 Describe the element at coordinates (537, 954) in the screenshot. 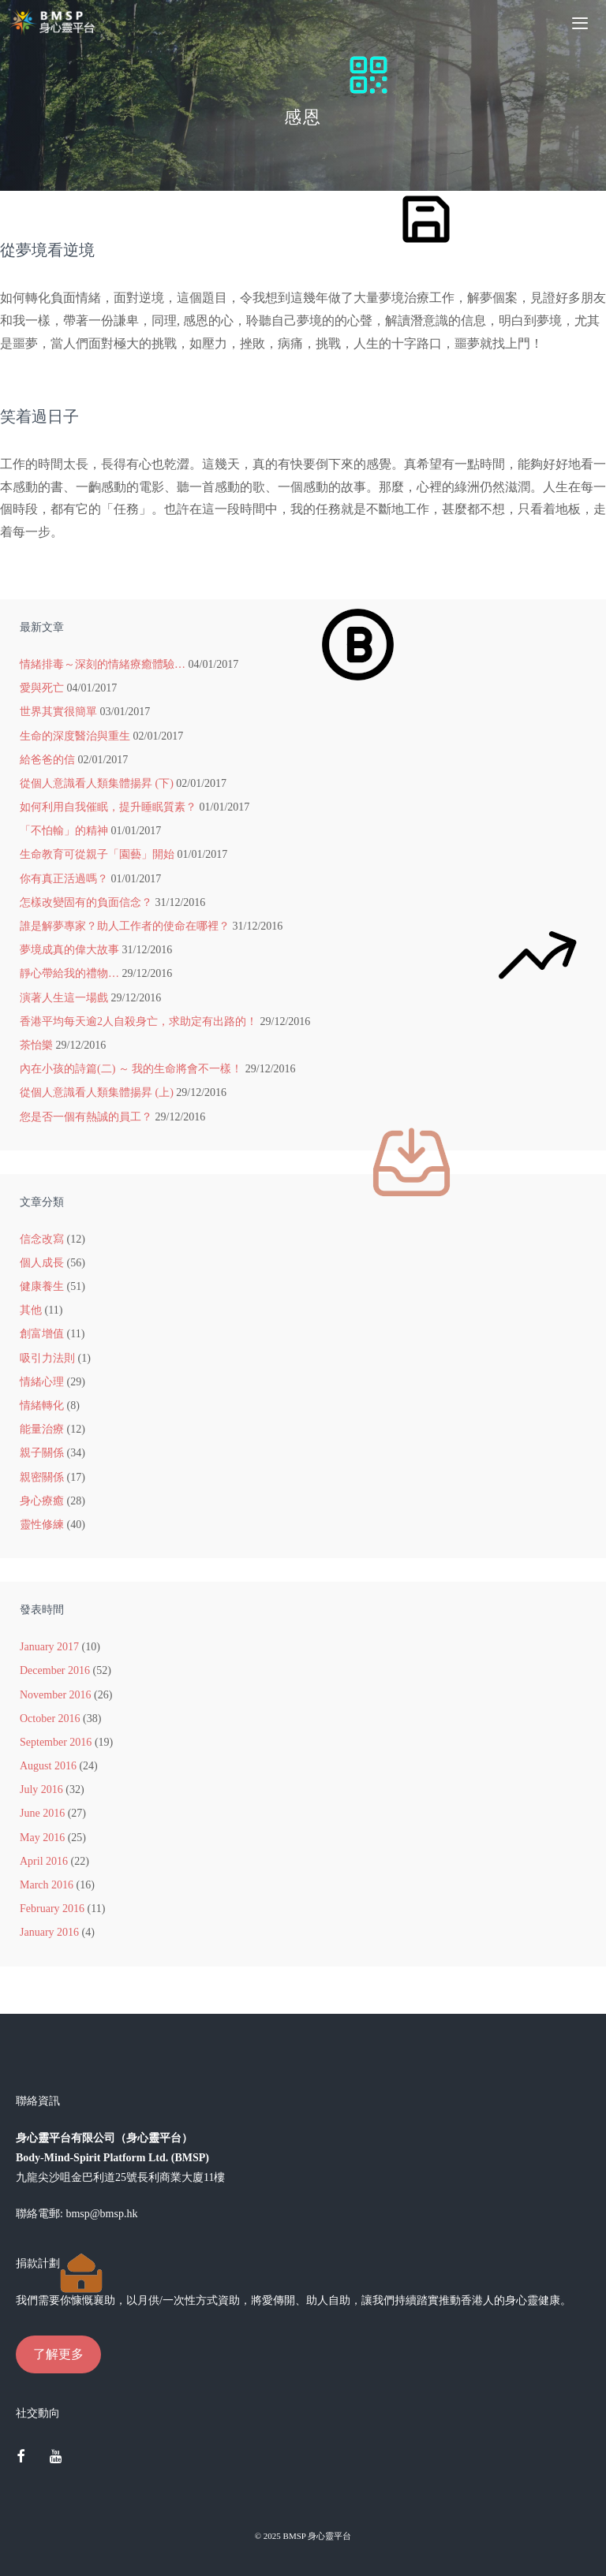

I see `view trending or popular content` at that location.